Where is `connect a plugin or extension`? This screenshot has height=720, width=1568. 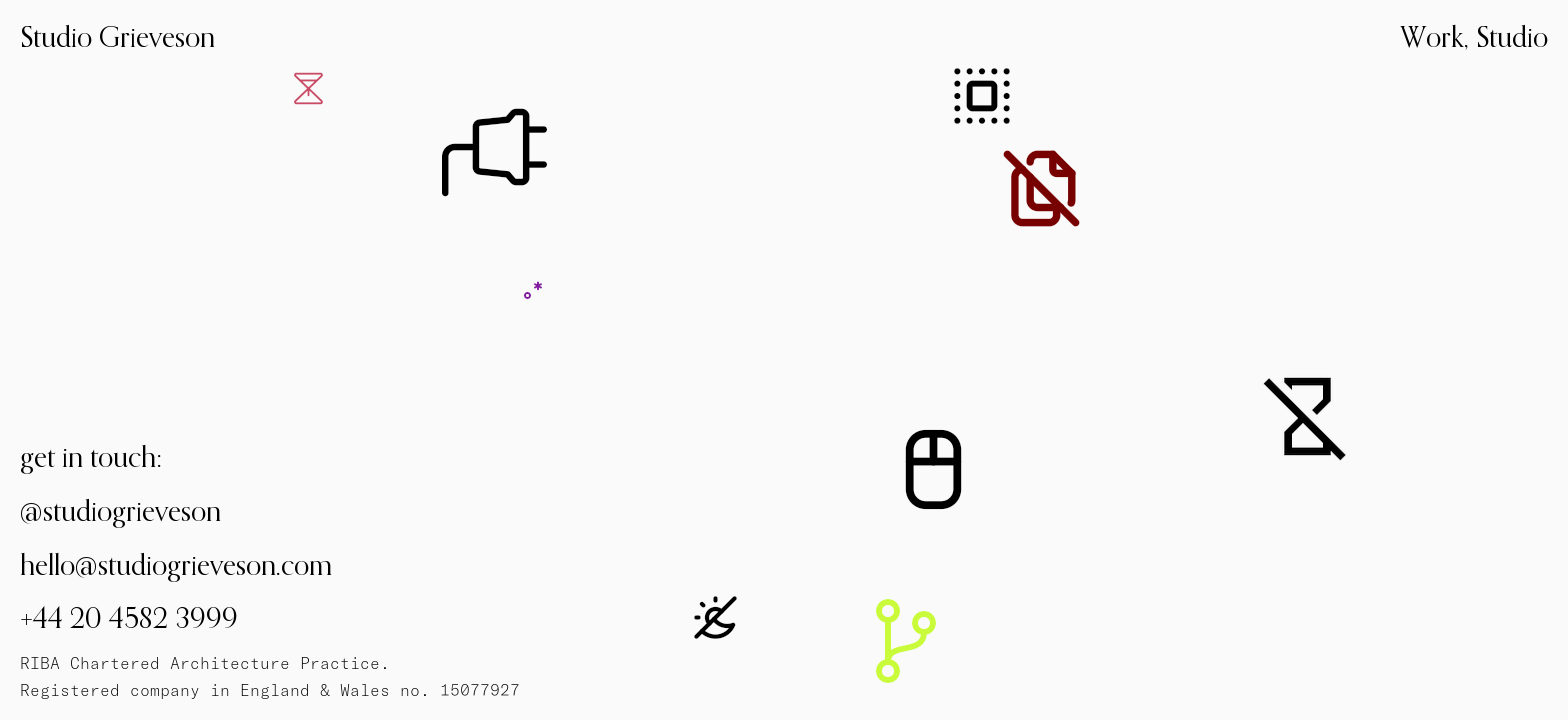 connect a plugin or extension is located at coordinates (494, 152).